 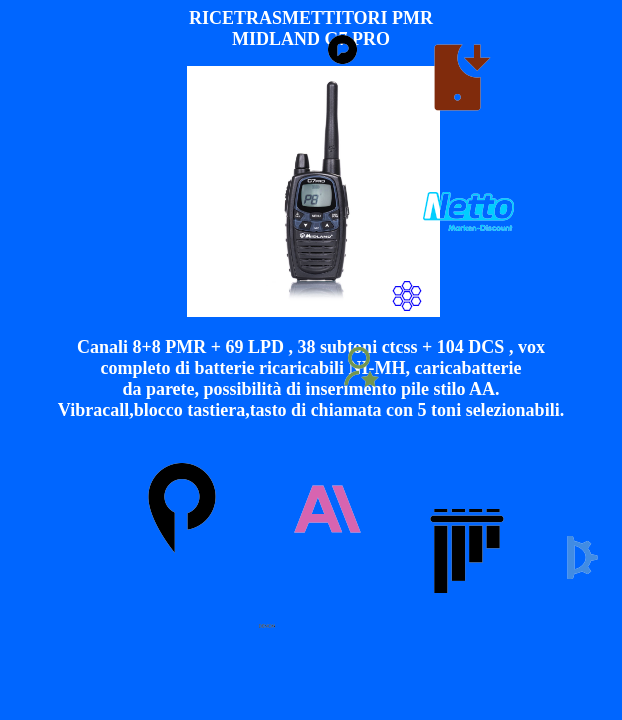 What do you see at coordinates (182, 508) in the screenshot?
I see `player.me logo` at bounding box center [182, 508].